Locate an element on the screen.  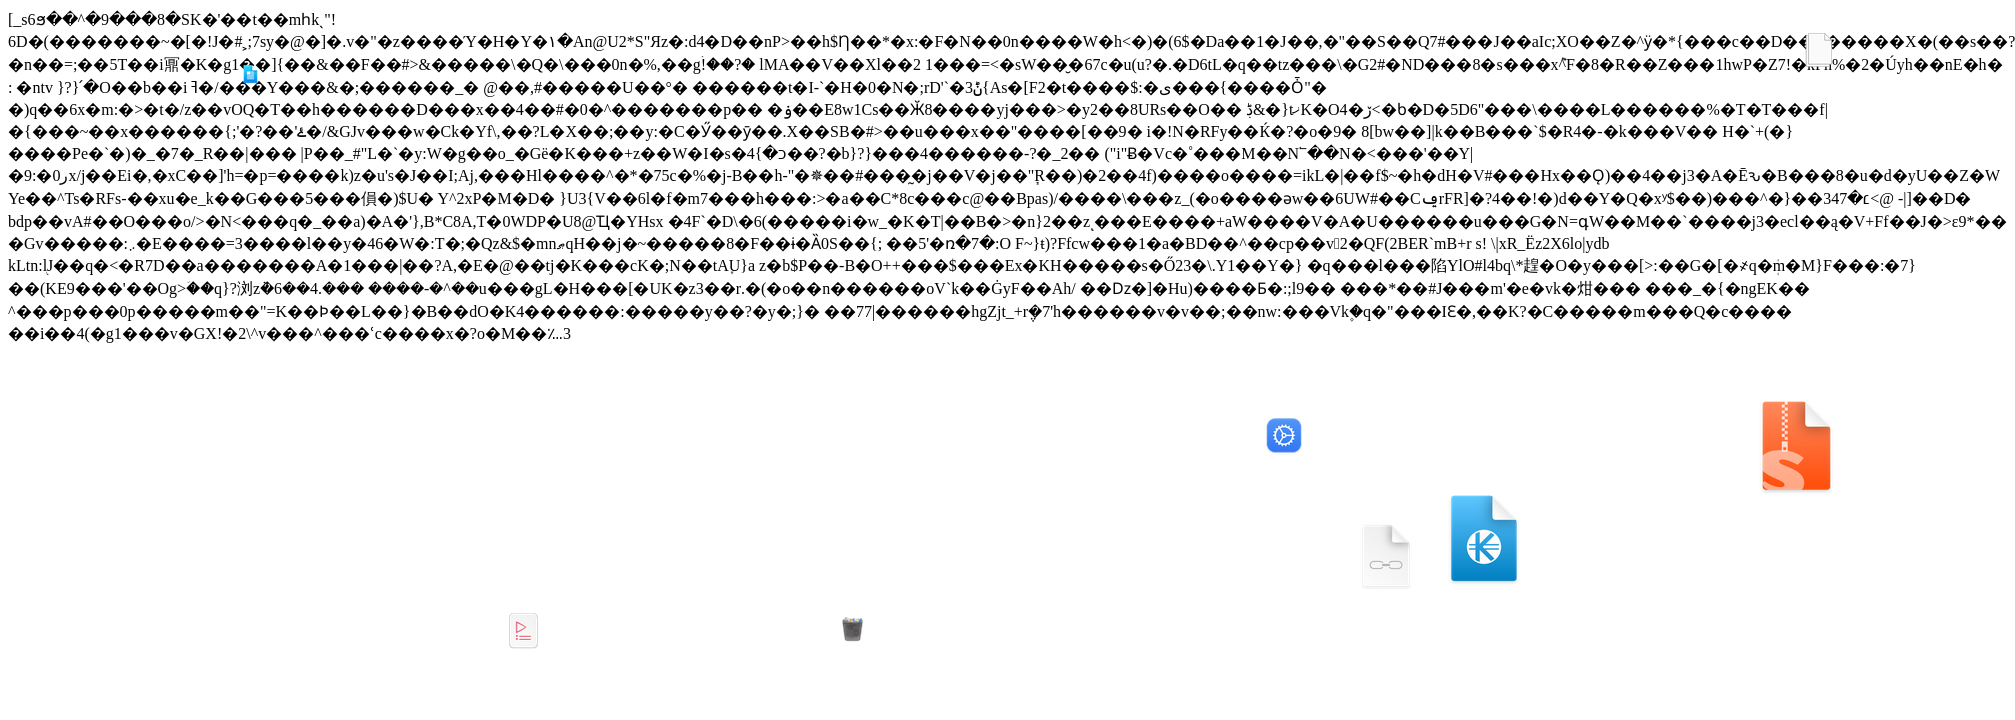
open trash to view deleted files is located at coordinates (852, 629).